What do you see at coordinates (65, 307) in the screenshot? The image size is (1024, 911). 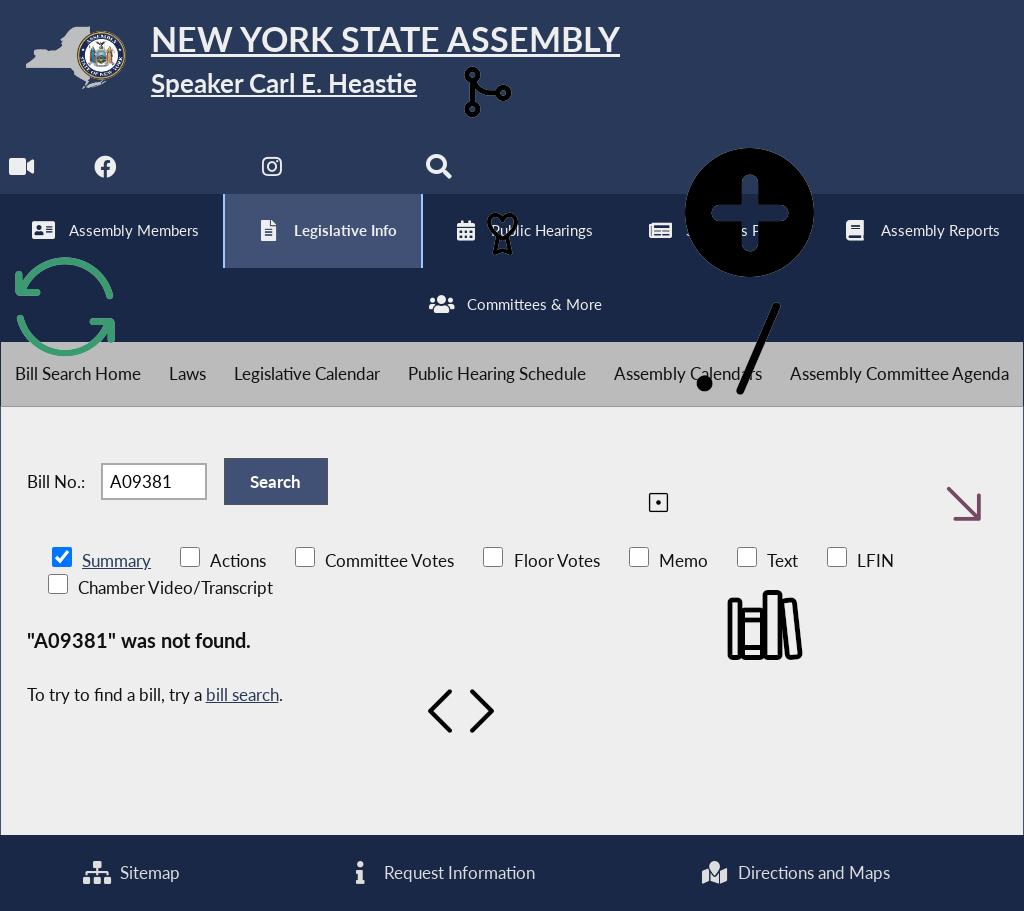 I see `sync or refresh data` at bounding box center [65, 307].